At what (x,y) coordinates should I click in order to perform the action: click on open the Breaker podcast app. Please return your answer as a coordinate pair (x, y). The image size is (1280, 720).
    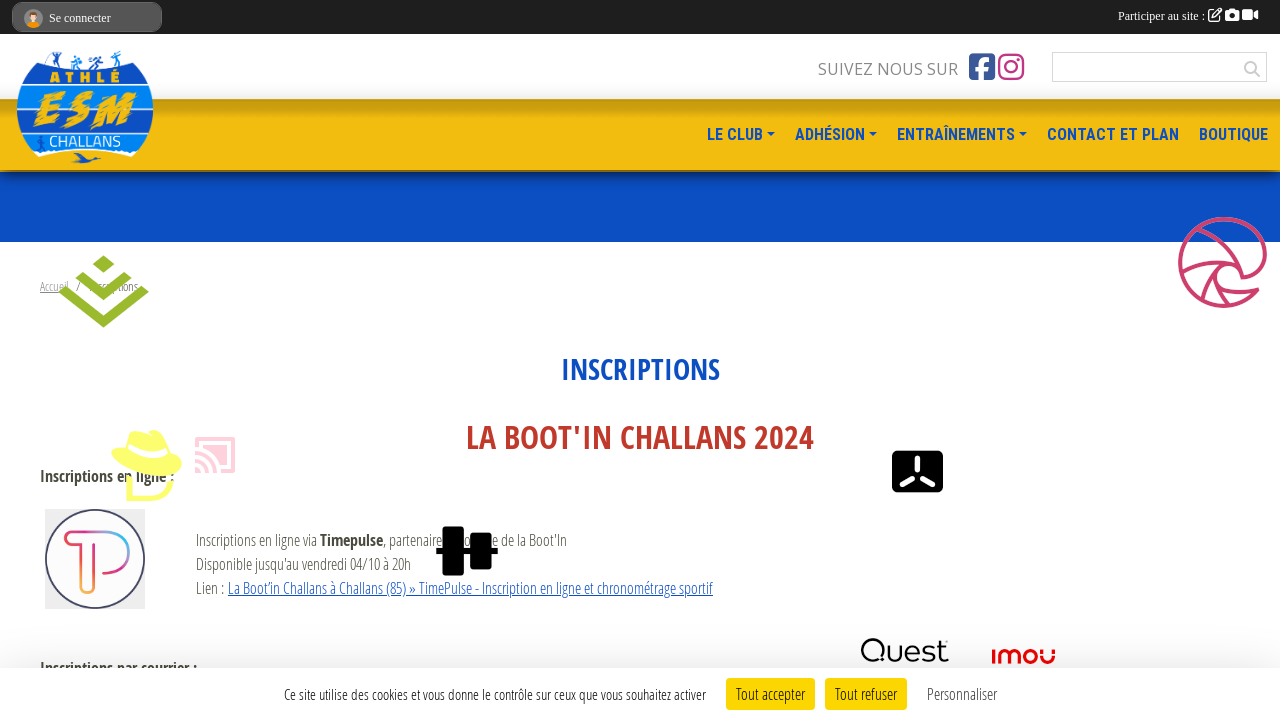
    Looking at the image, I should click on (1222, 262).